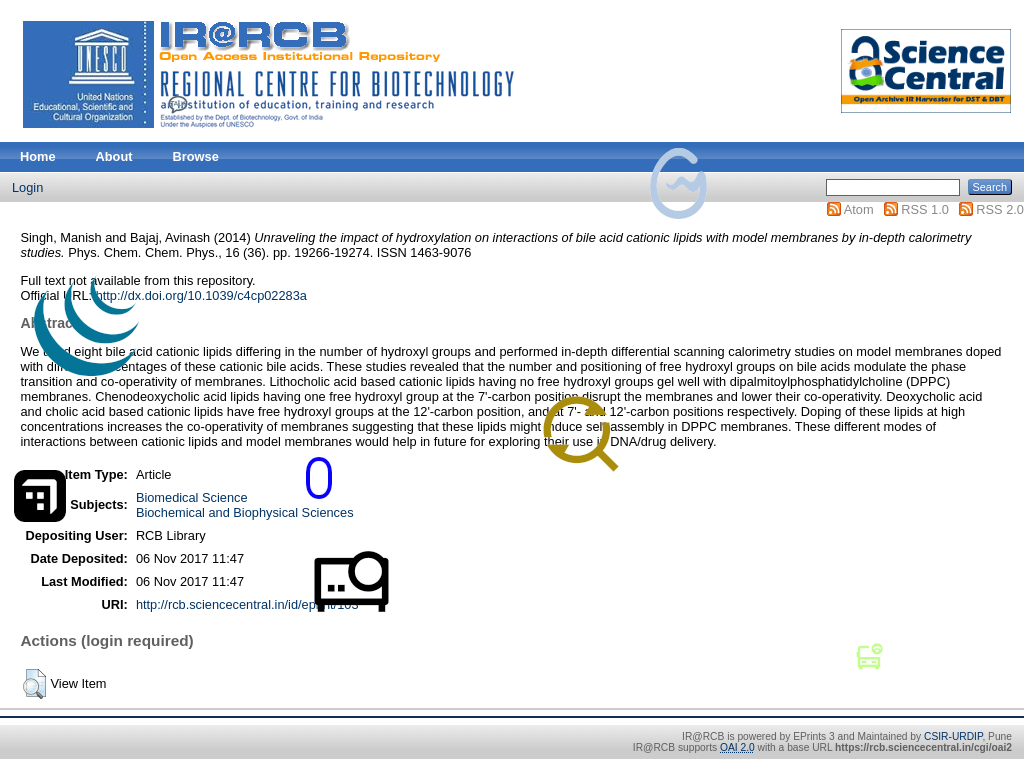 The image size is (1024, 759). What do you see at coordinates (319, 478) in the screenshot?
I see `indicates zero items or empty count` at bounding box center [319, 478].